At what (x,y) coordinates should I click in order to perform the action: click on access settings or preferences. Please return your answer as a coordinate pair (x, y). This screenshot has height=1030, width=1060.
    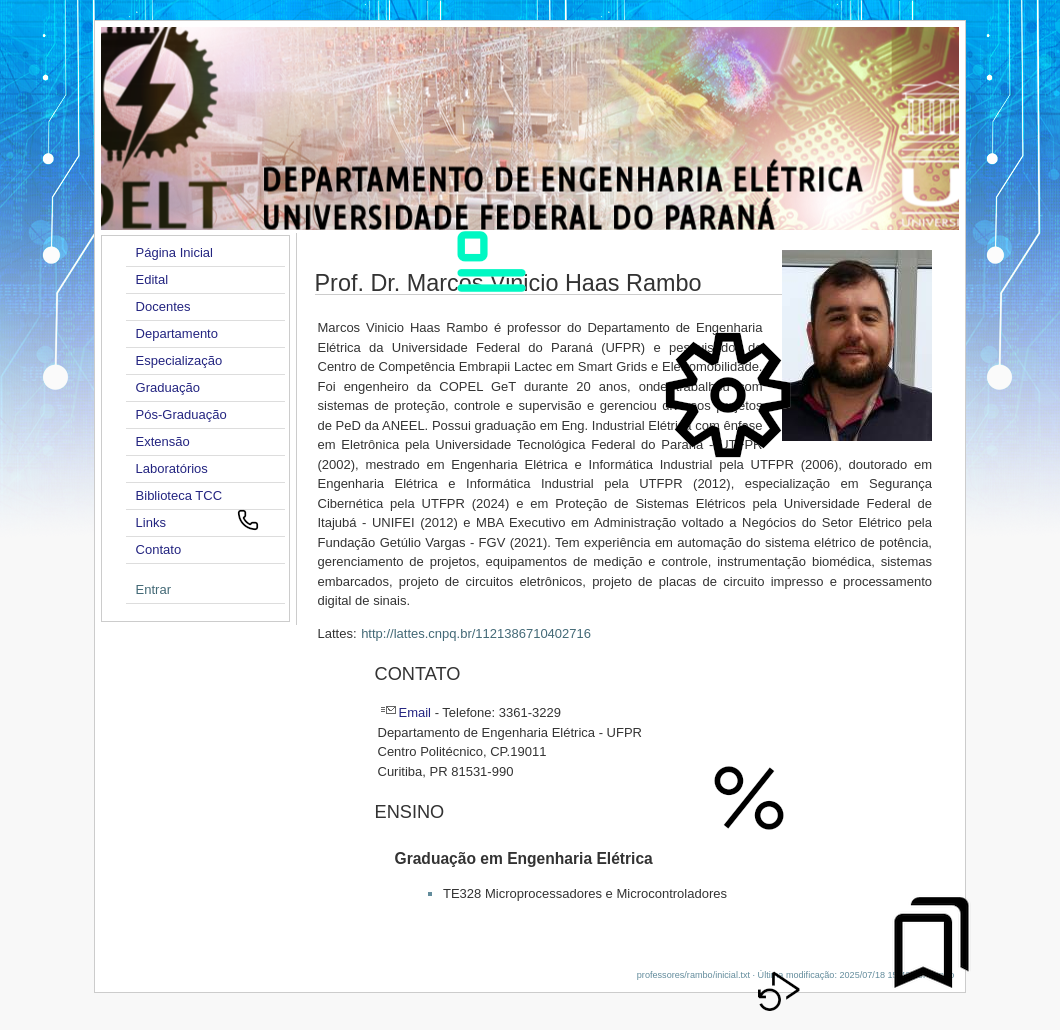
    Looking at the image, I should click on (728, 395).